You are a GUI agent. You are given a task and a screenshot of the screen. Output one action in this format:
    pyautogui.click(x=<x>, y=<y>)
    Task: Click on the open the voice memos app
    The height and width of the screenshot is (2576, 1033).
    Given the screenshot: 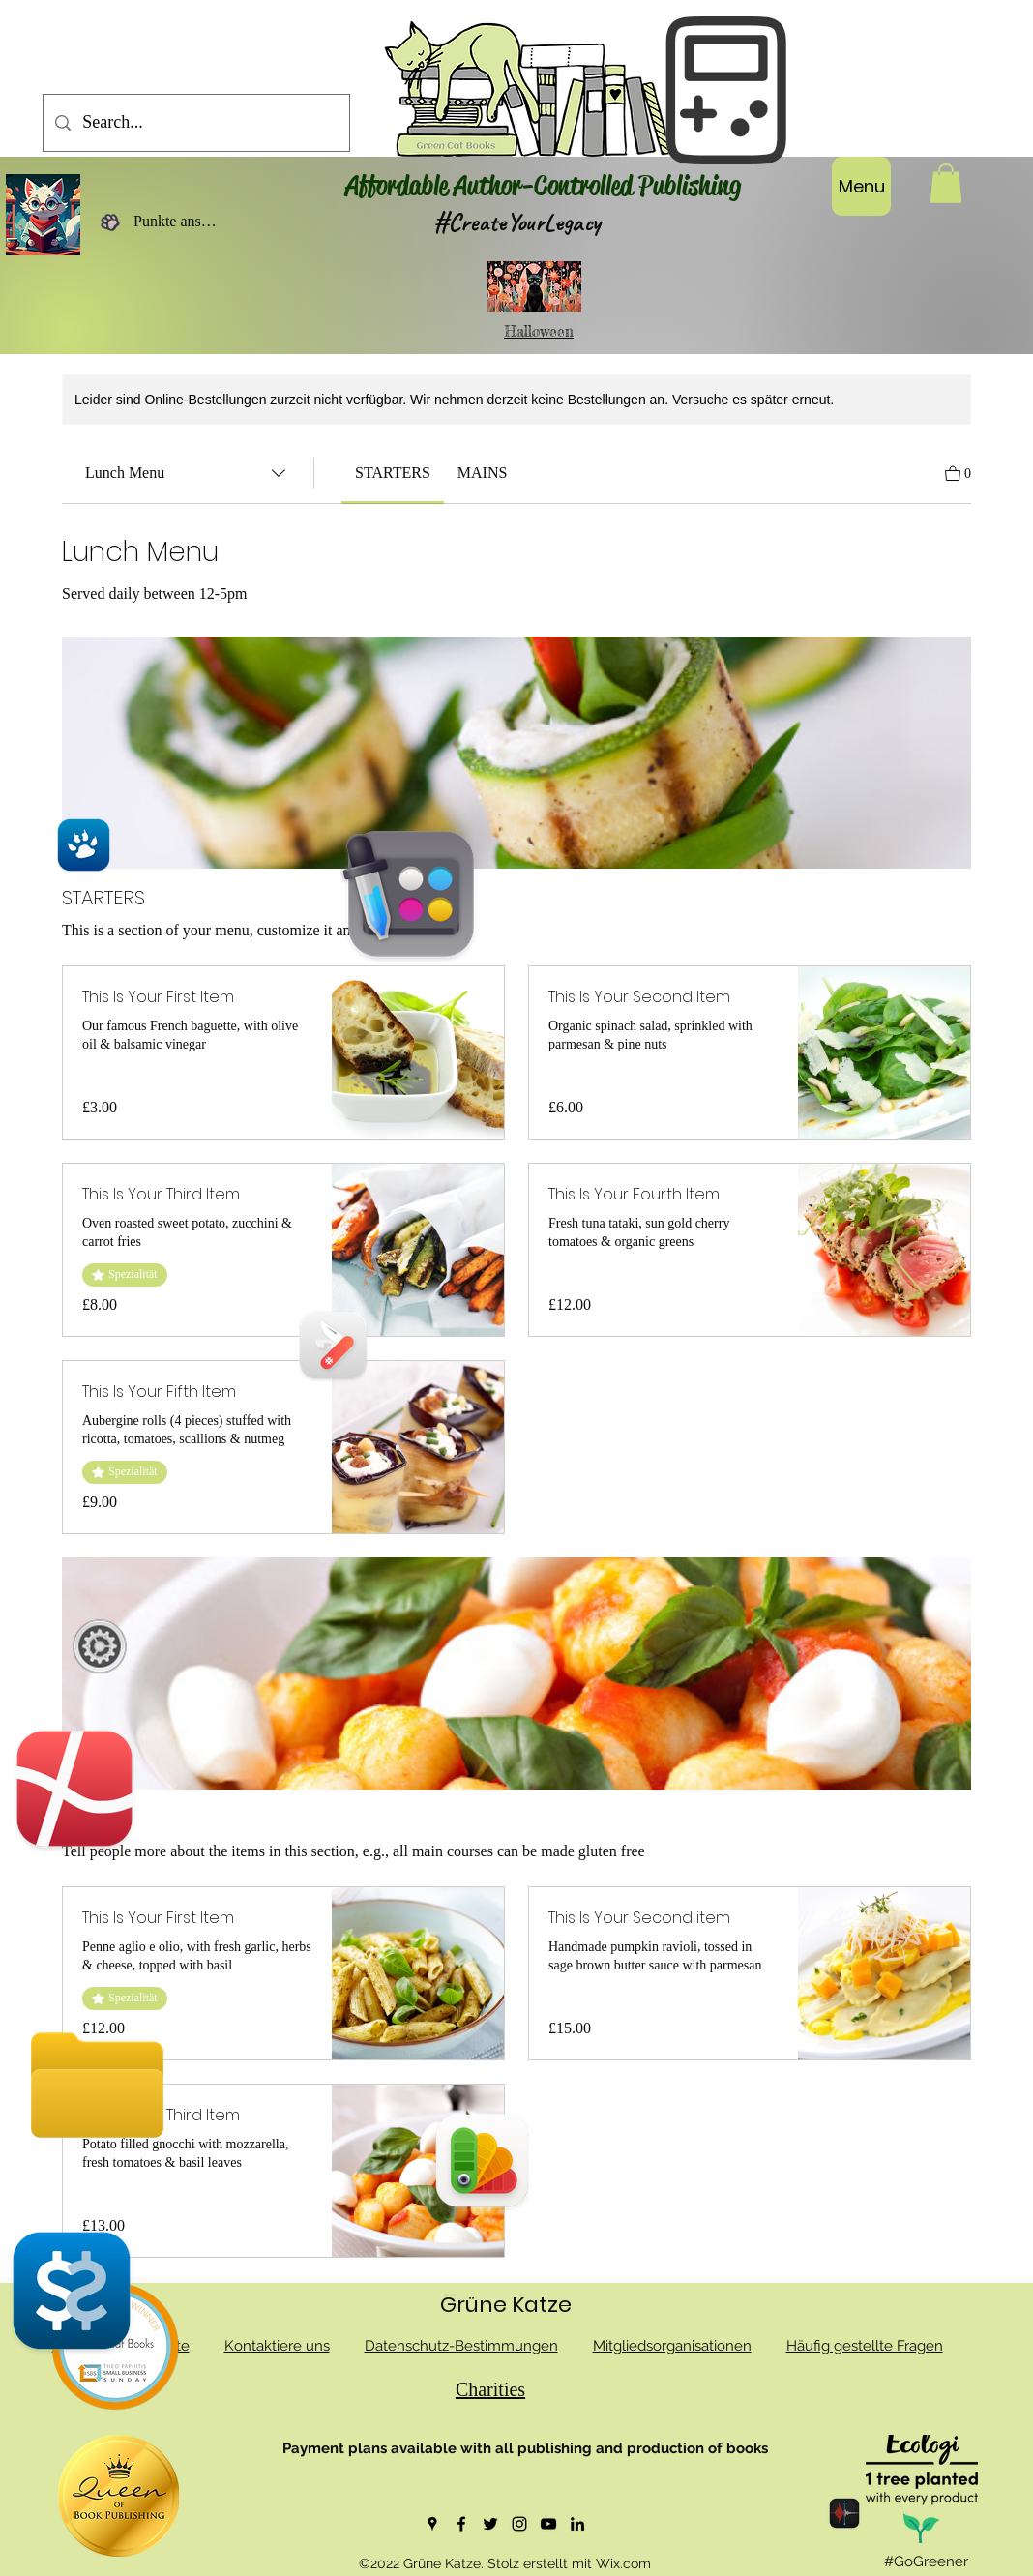 What is the action you would take?
    pyautogui.click(x=844, y=2513)
    